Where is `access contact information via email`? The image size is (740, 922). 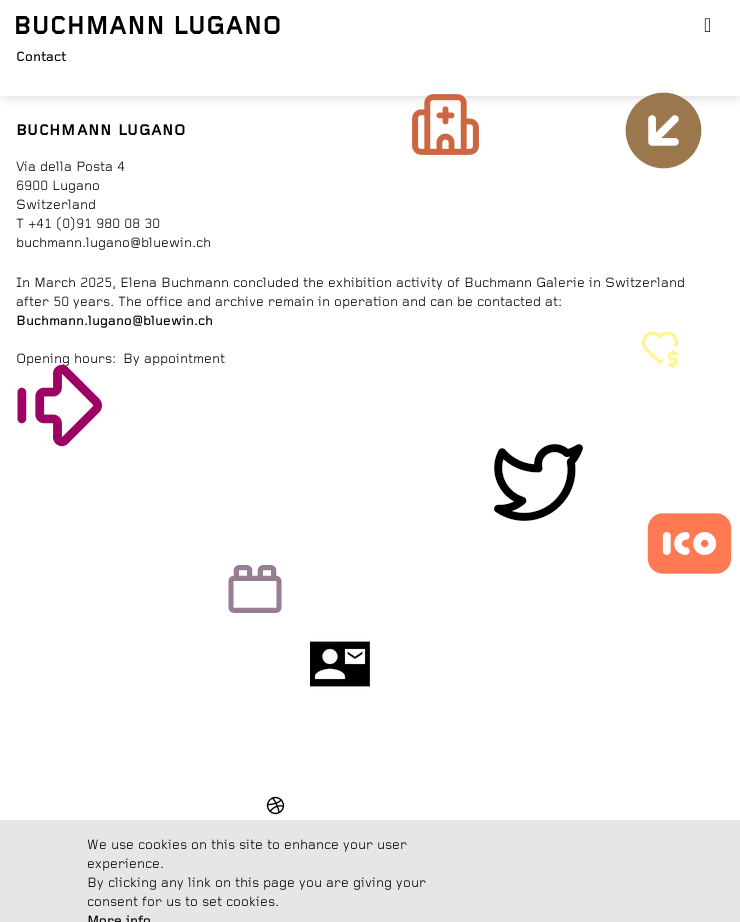 access contact information via email is located at coordinates (340, 664).